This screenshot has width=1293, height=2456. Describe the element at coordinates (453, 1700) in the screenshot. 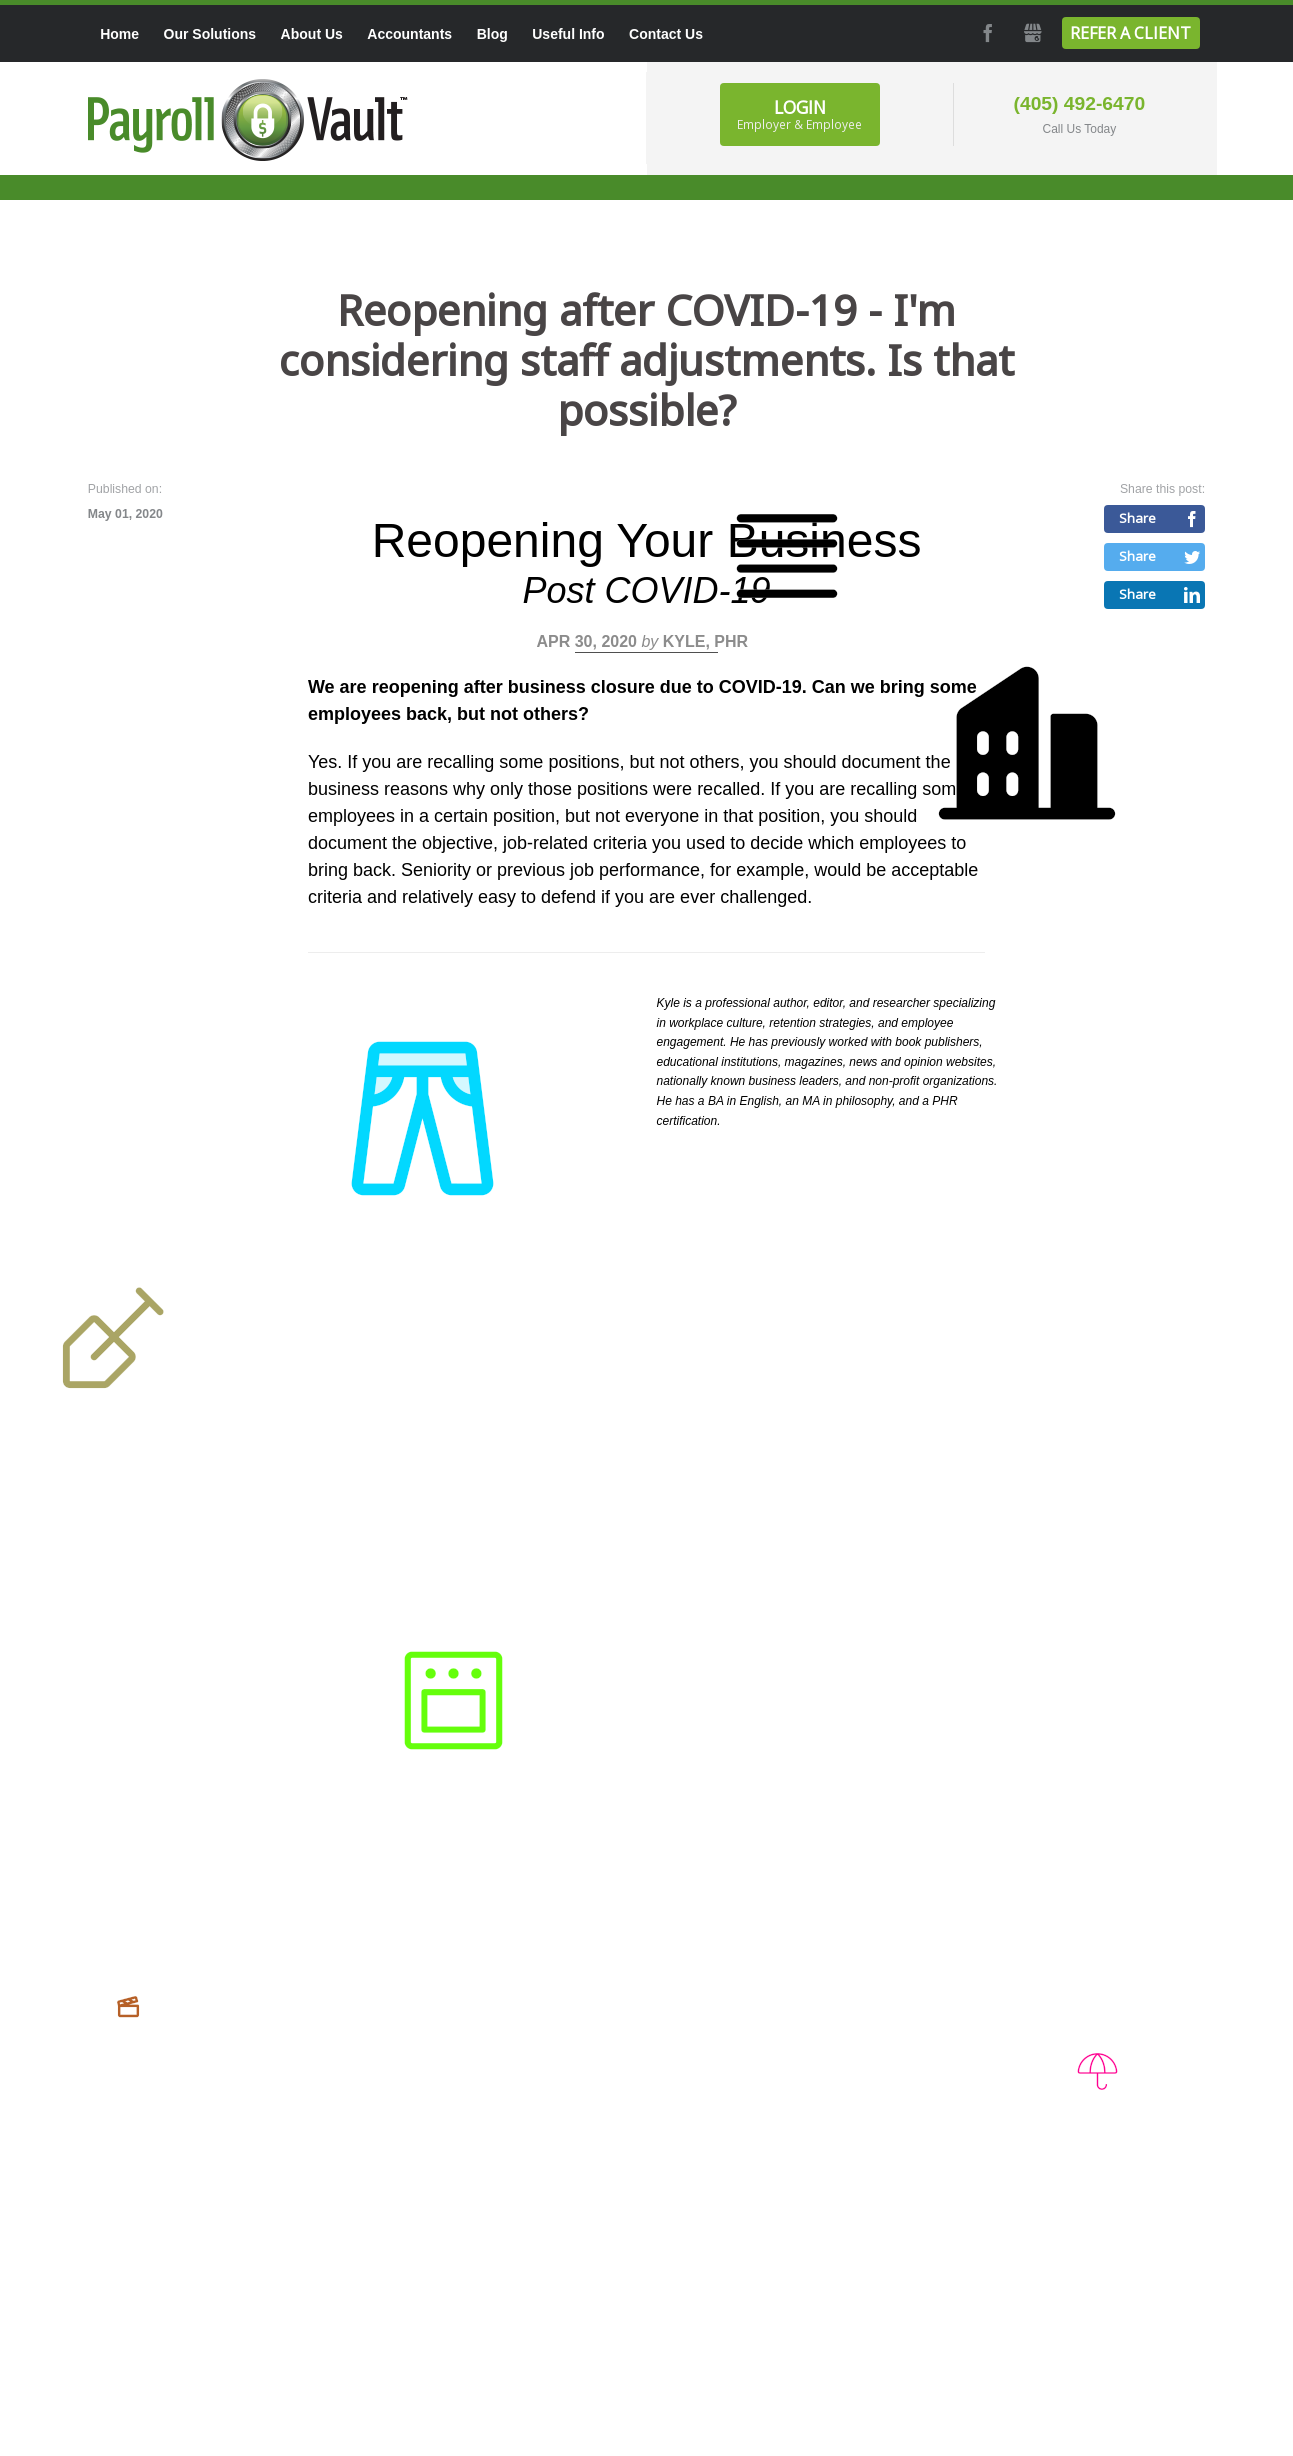

I see `access oven or cooking controls` at that location.